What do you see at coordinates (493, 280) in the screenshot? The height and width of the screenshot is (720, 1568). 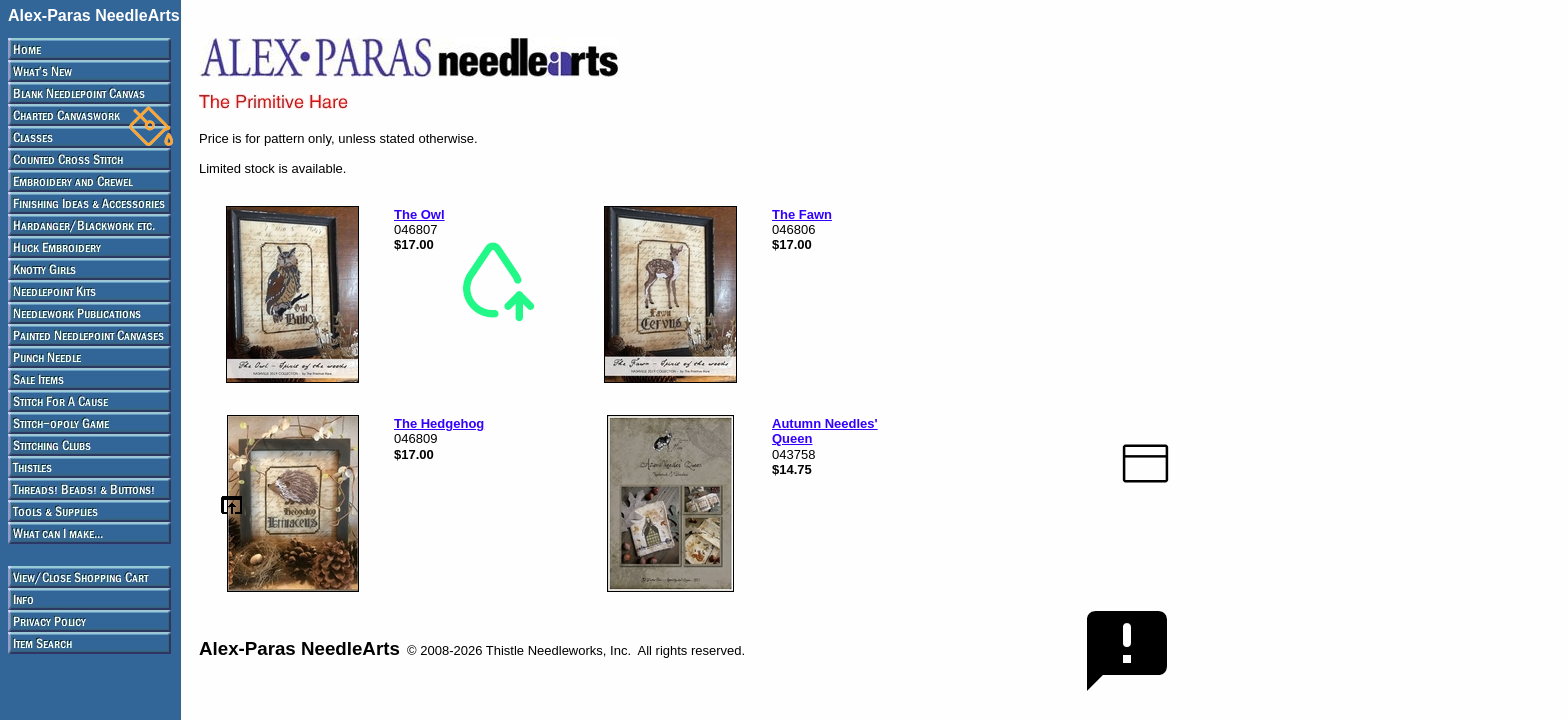 I see `increase water or liquid level` at bounding box center [493, 280].